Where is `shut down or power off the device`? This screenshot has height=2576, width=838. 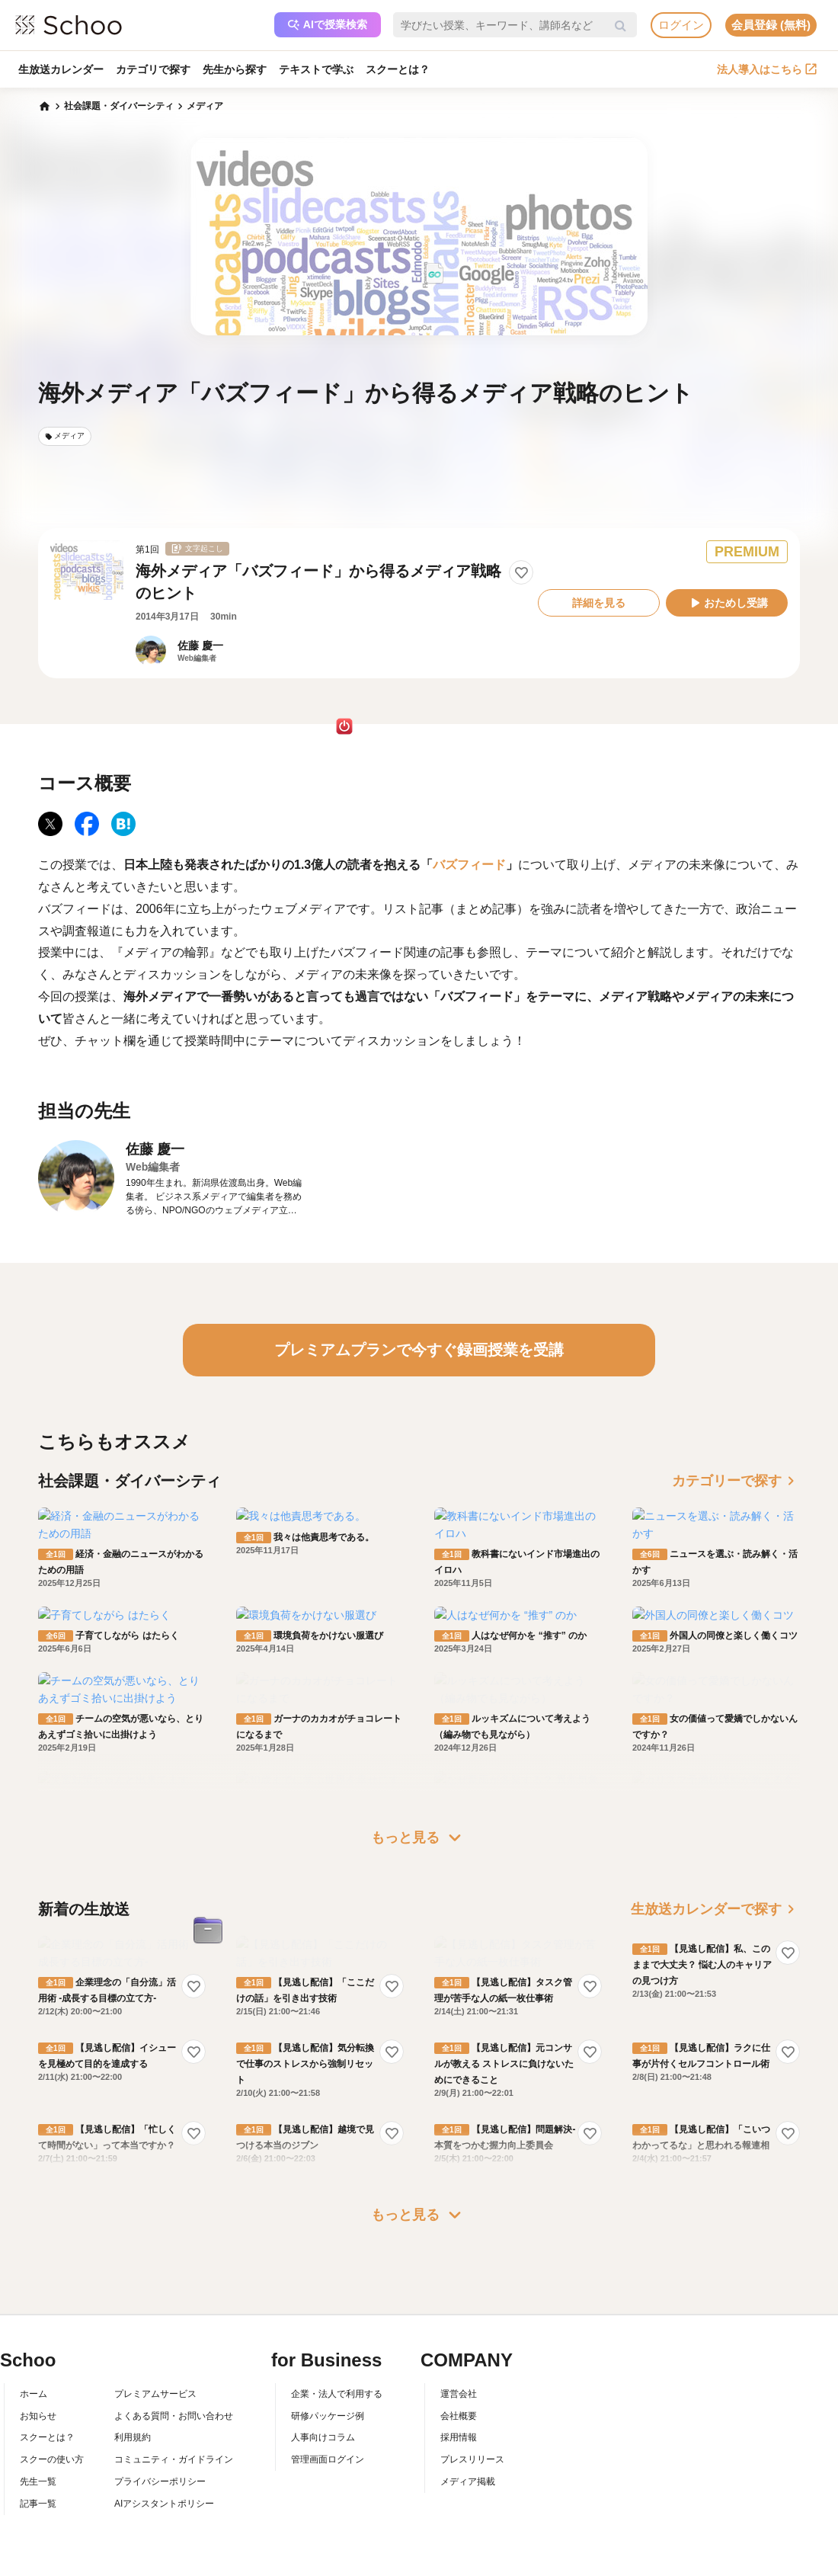 shut down or power off the device is located at coordinates (344, 726).